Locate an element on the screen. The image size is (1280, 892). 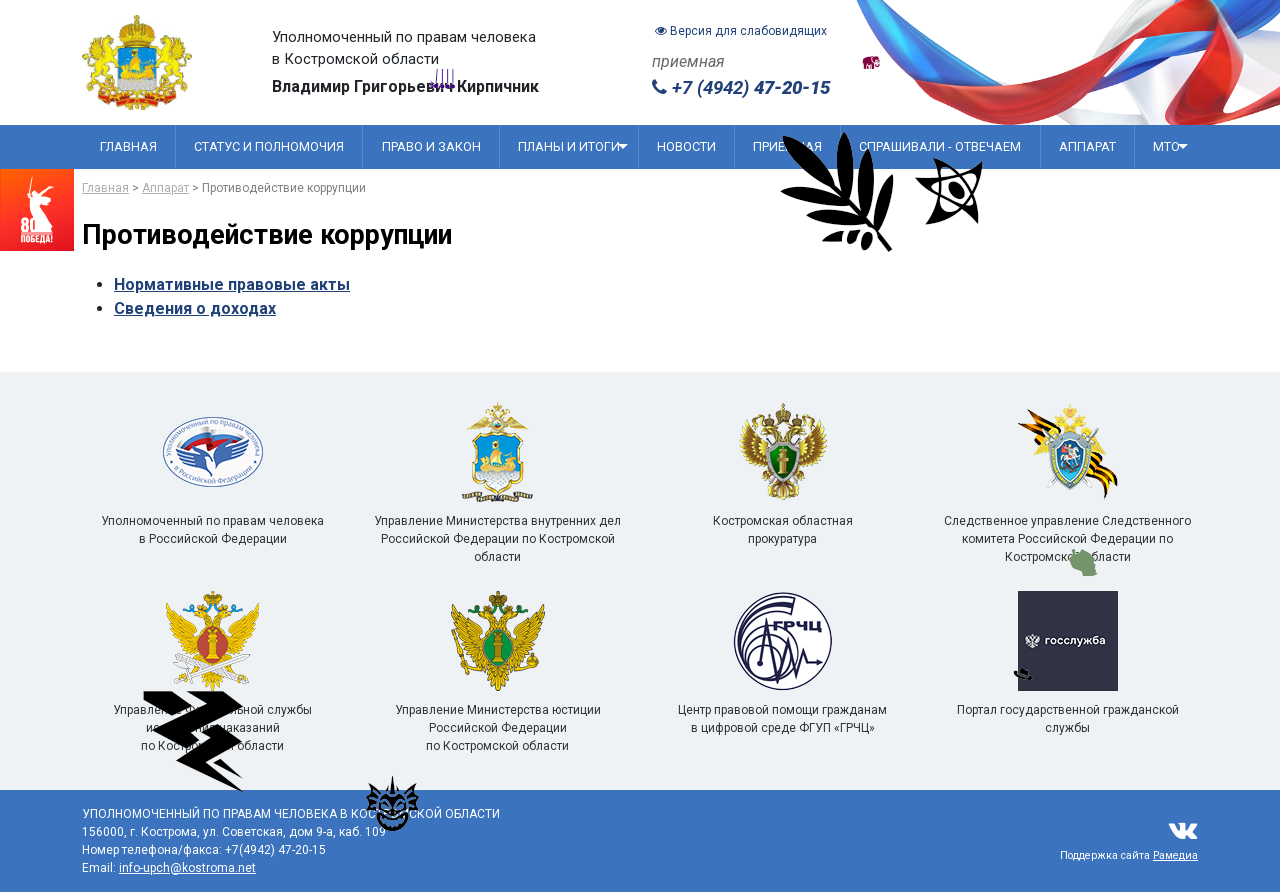
olive ingredient or food item in a cooking game is located at coordinates (838, 192).